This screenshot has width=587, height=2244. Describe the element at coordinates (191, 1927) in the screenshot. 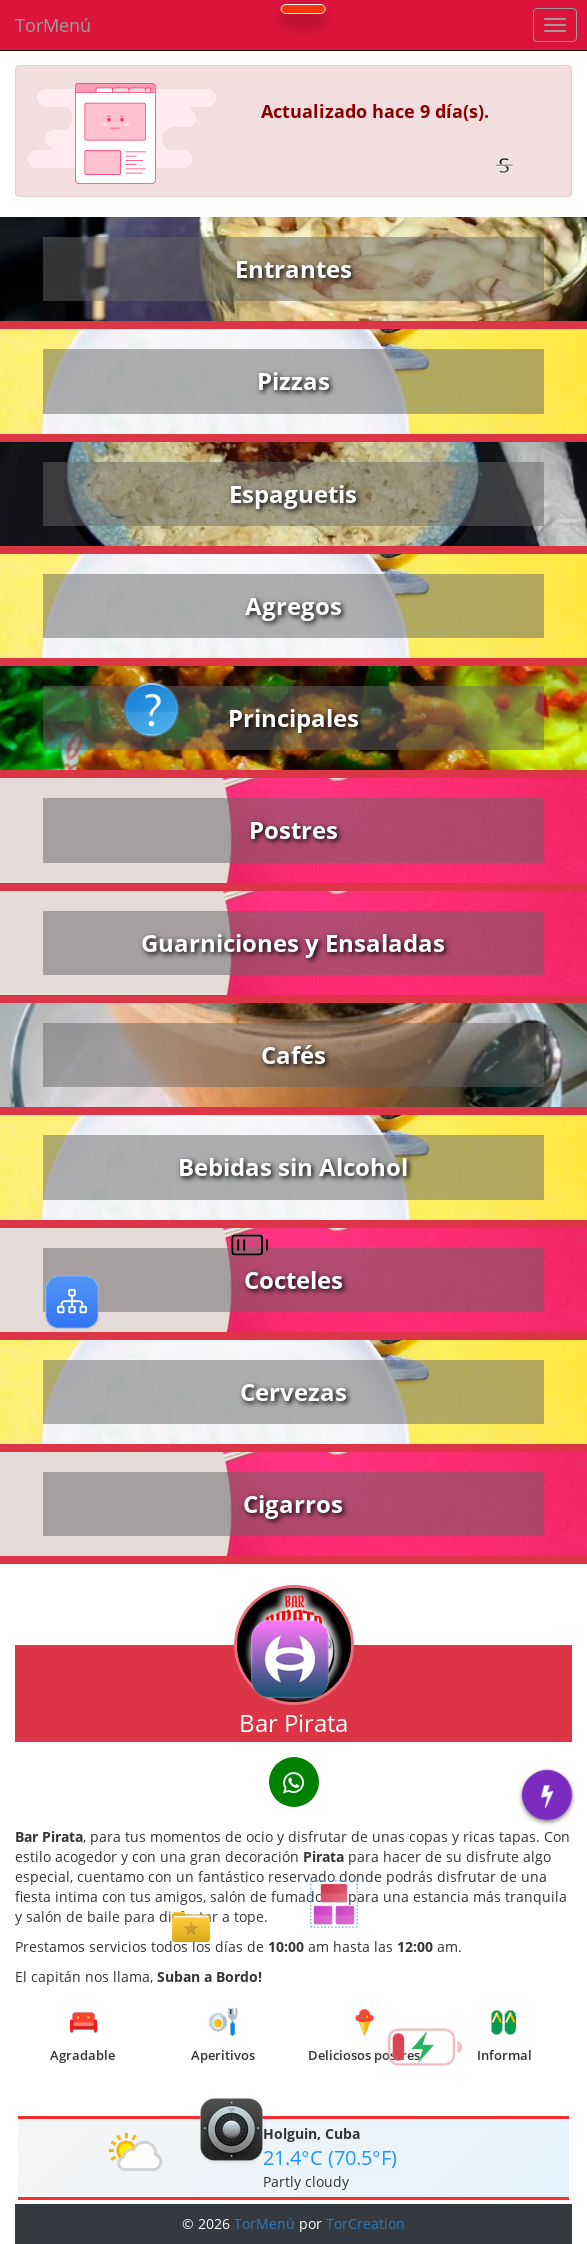

I see `access your bookmarked or favorite files` at that location.